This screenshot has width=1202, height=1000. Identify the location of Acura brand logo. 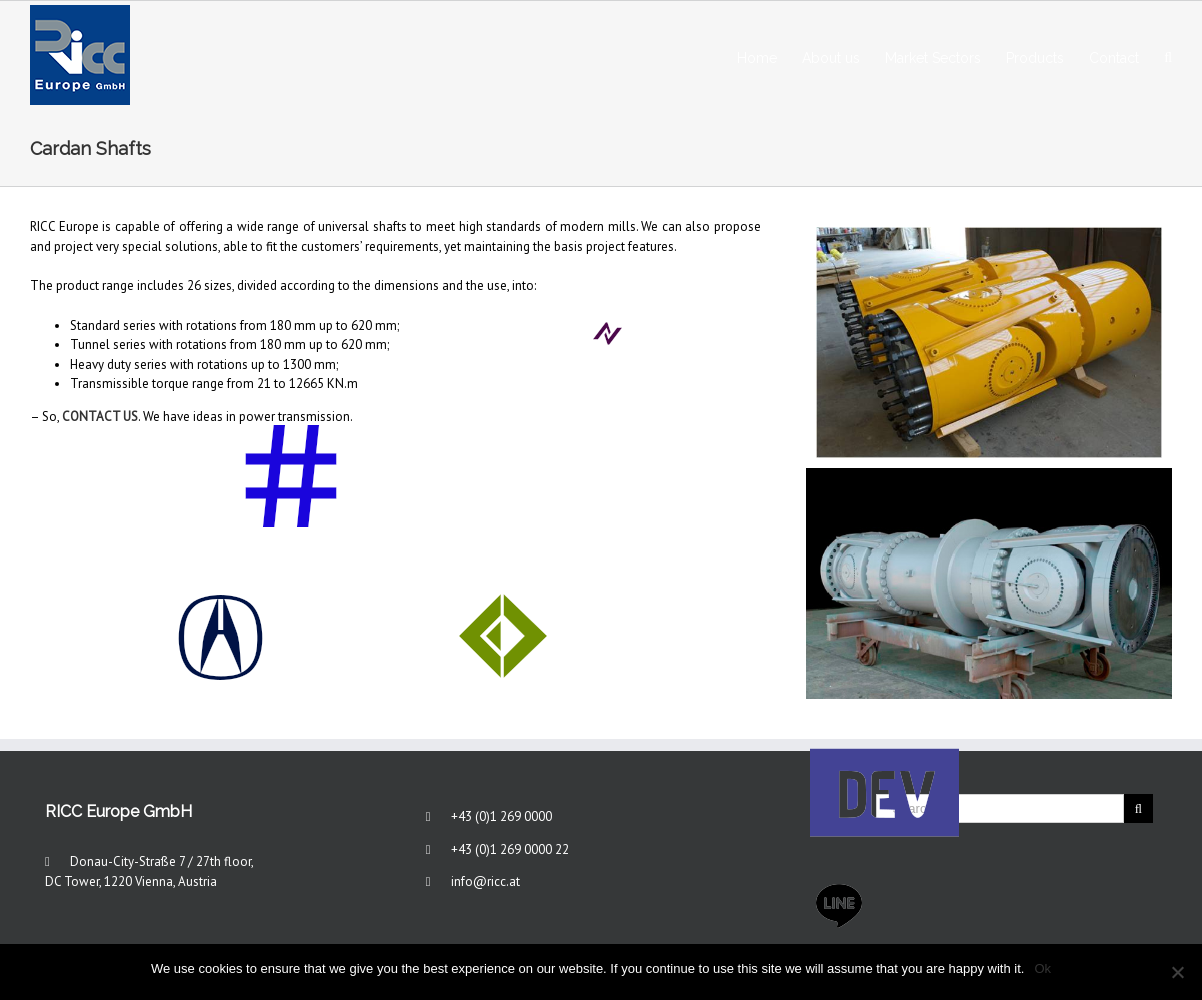
(220, 637).